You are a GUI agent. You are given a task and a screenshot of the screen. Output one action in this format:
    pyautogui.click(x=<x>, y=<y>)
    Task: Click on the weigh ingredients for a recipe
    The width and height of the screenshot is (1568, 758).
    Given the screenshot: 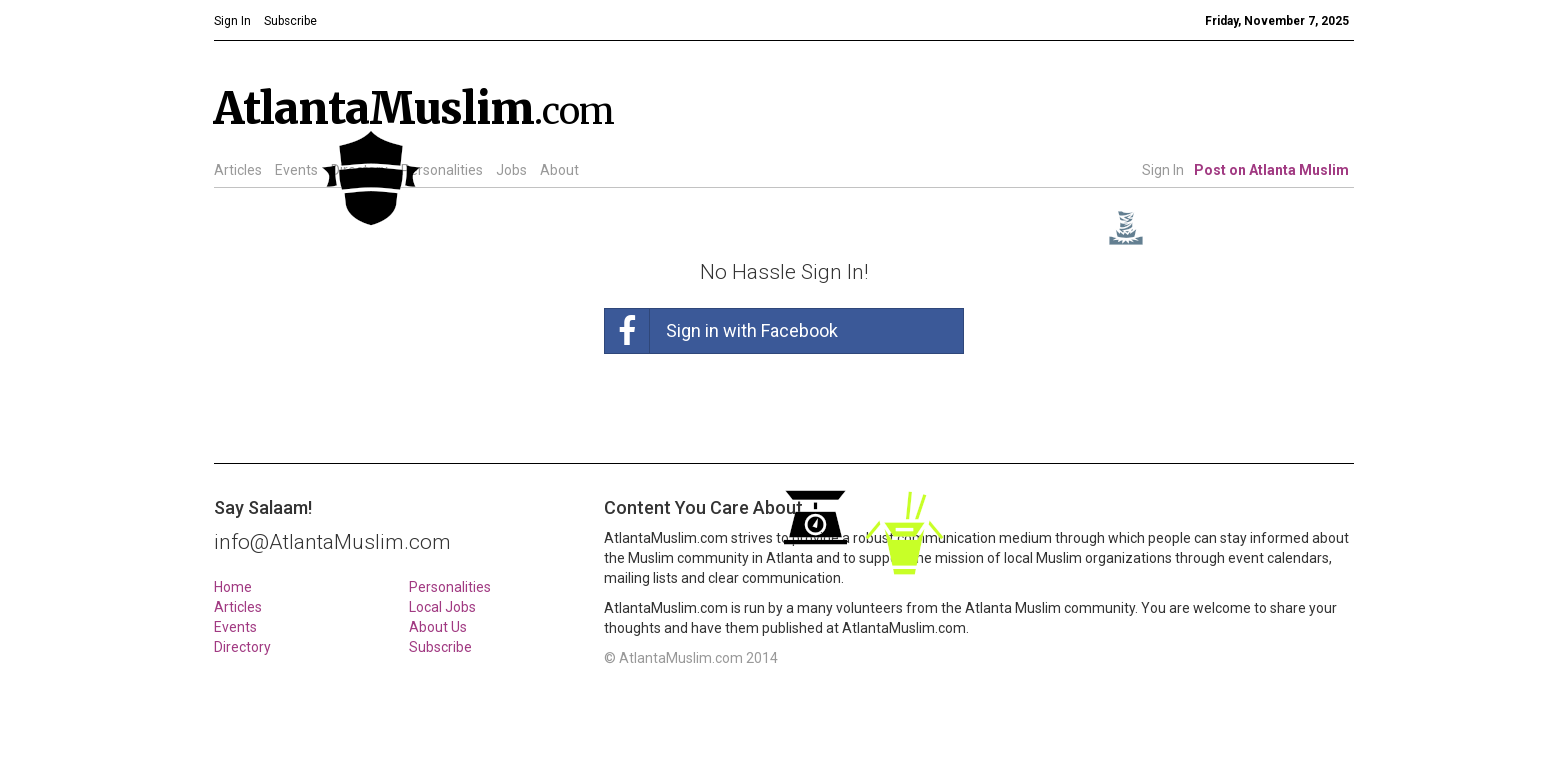 What is the action you would take?
    pyautogui.click(x=815, y=510)
    